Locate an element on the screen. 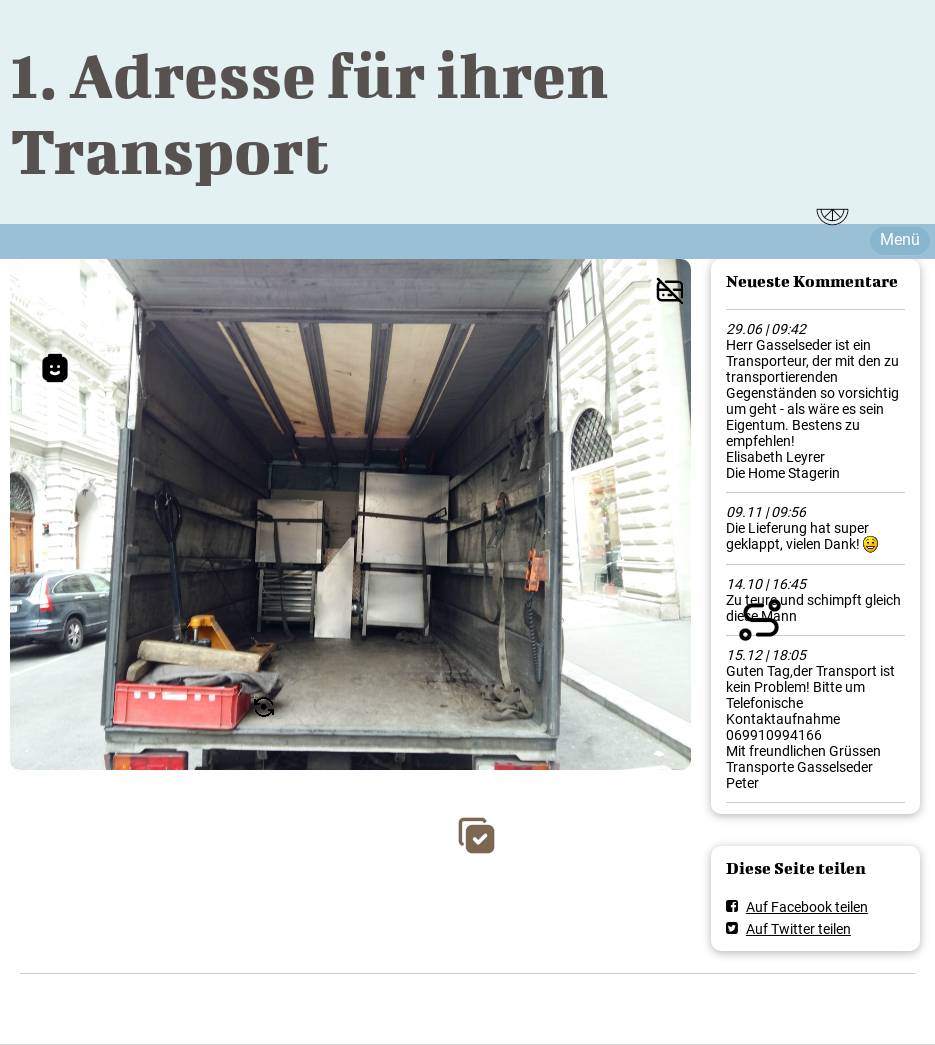 Image resolution: width=935 pixels, height=1045 pixels. view navigation route is located at coordinates (760, 620).